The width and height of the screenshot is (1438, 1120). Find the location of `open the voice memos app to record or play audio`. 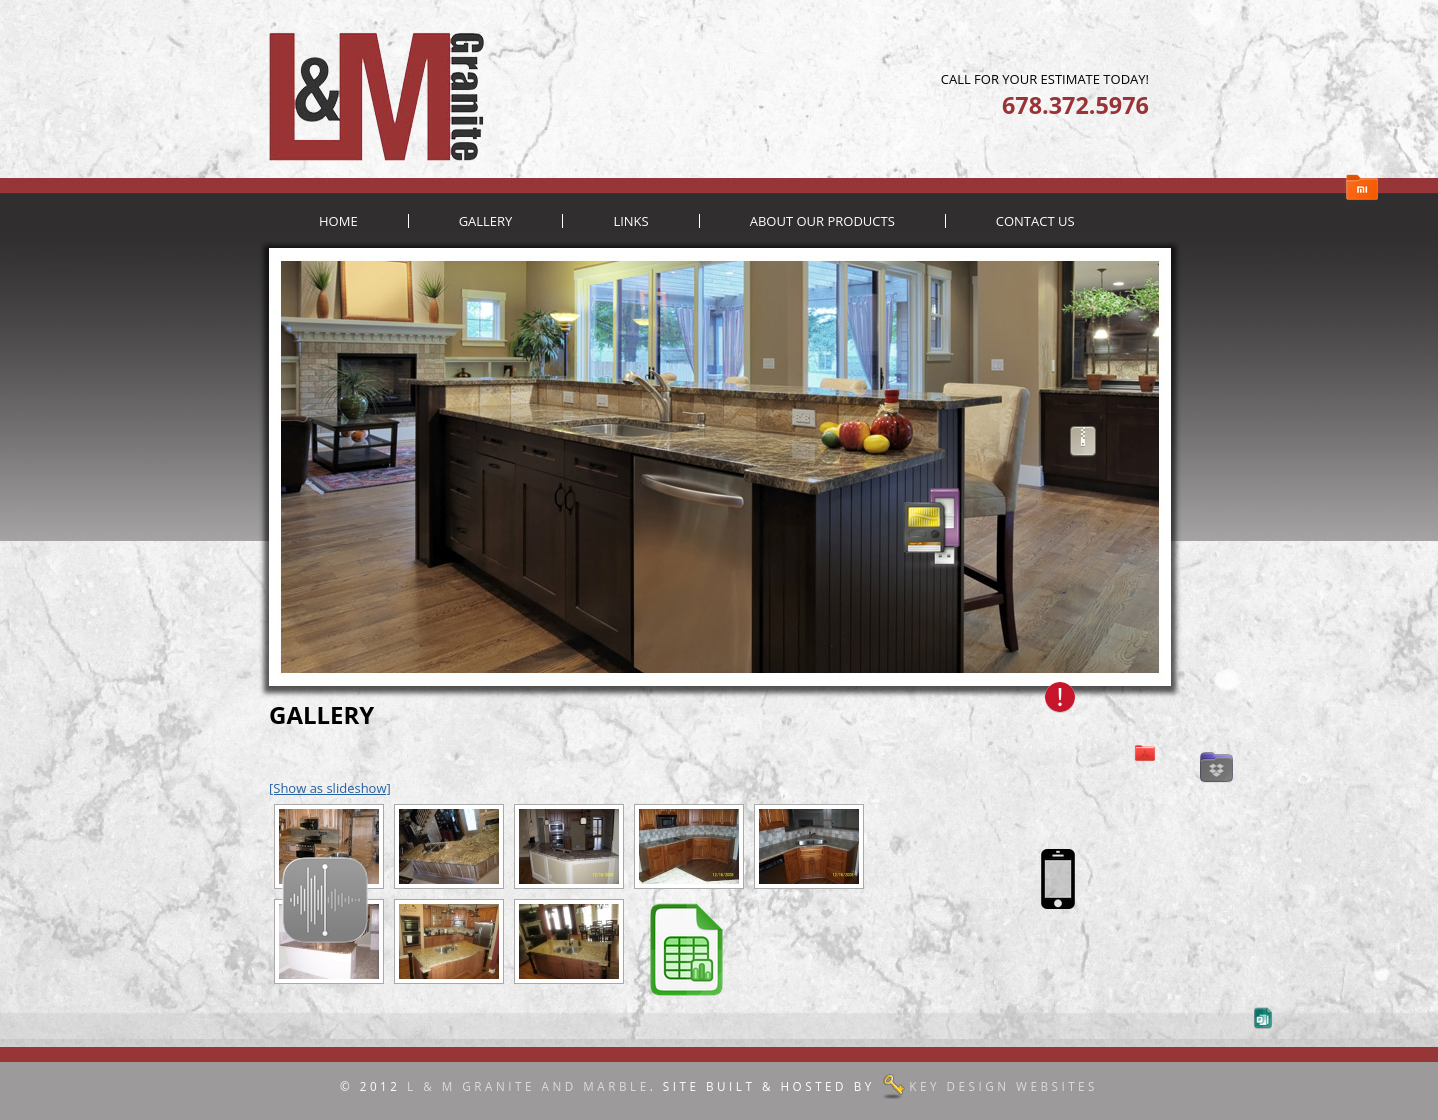

open the voice memos app to record or play audio is located at coordinates (325, 900).